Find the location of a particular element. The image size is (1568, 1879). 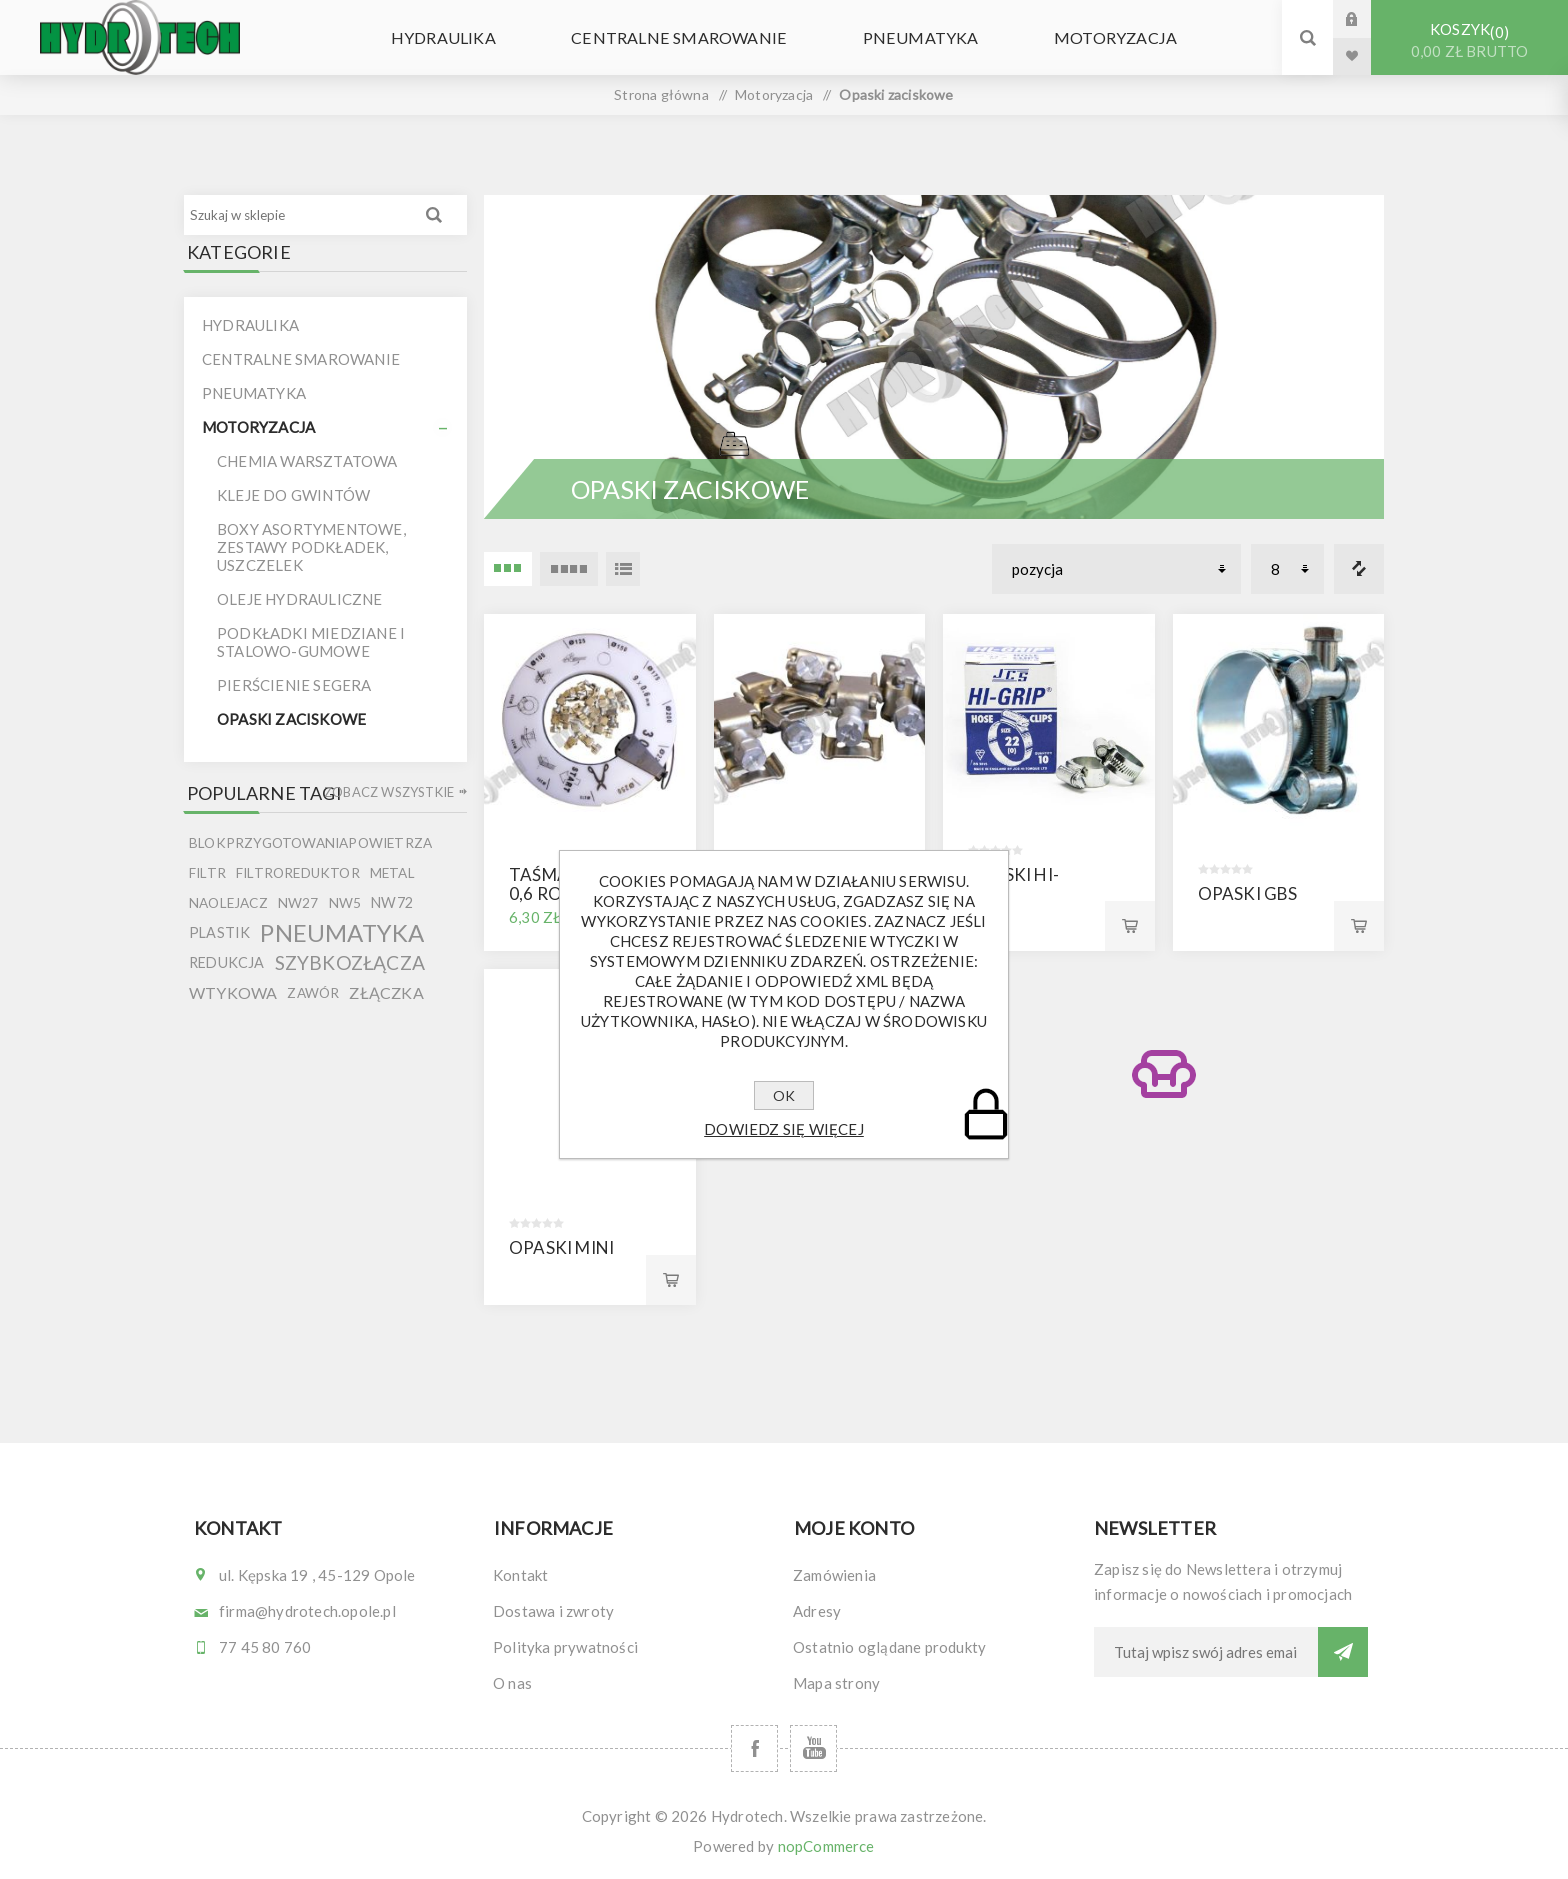

browse furniture or home decor items is located at coordinates (1164, 1075).